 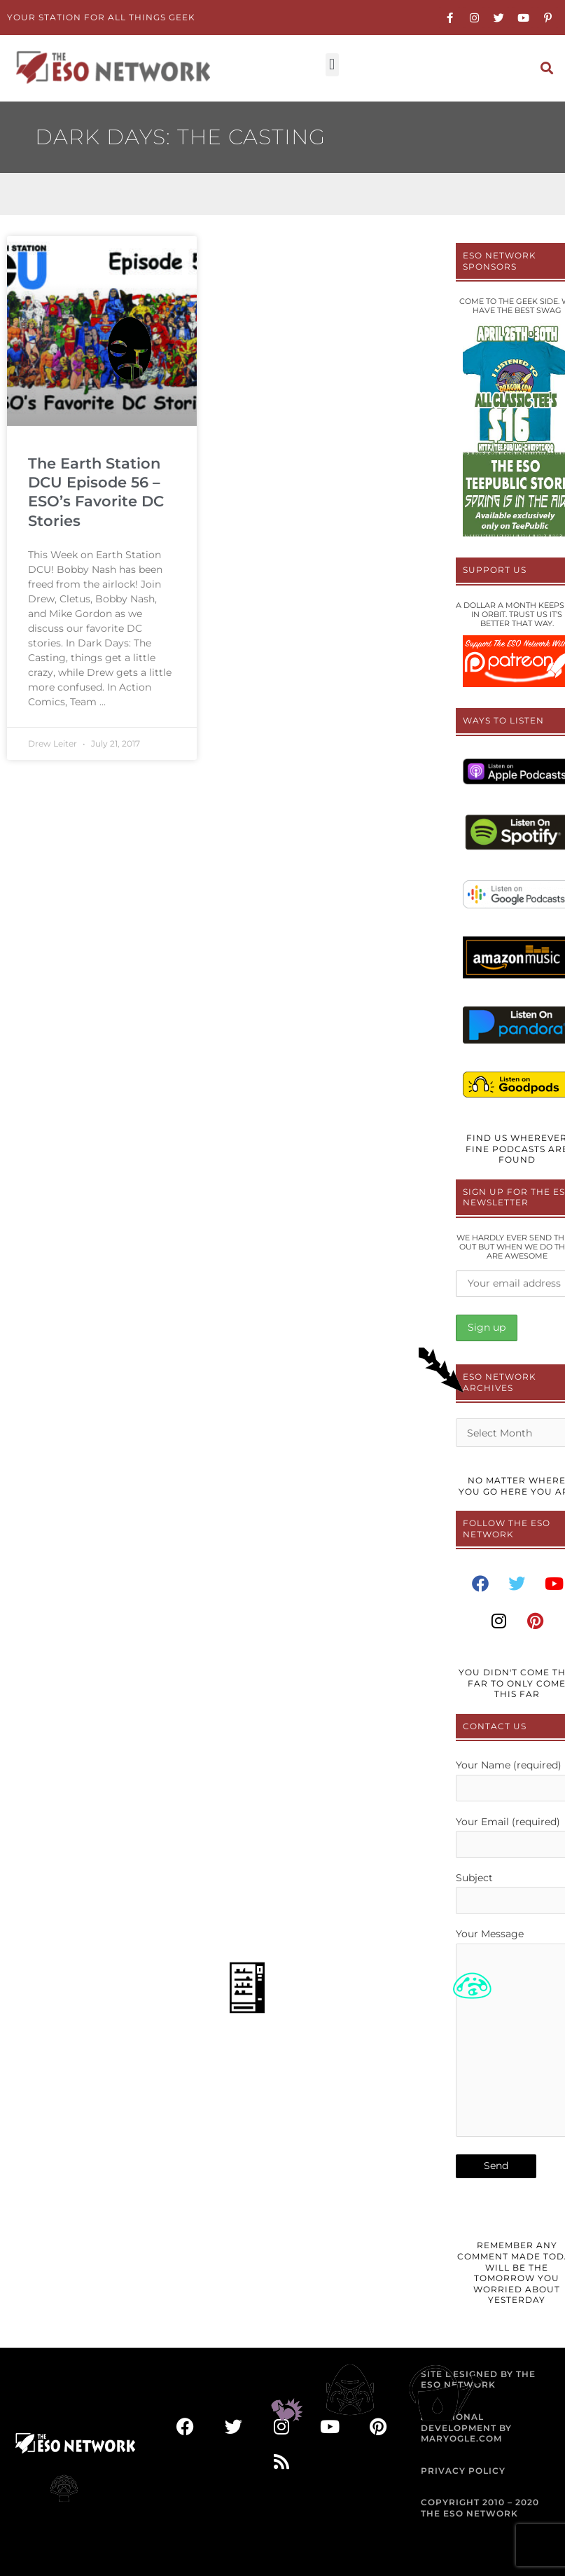 I want to click on build or place a habitat dome structure, so click(x=64, y=2488).